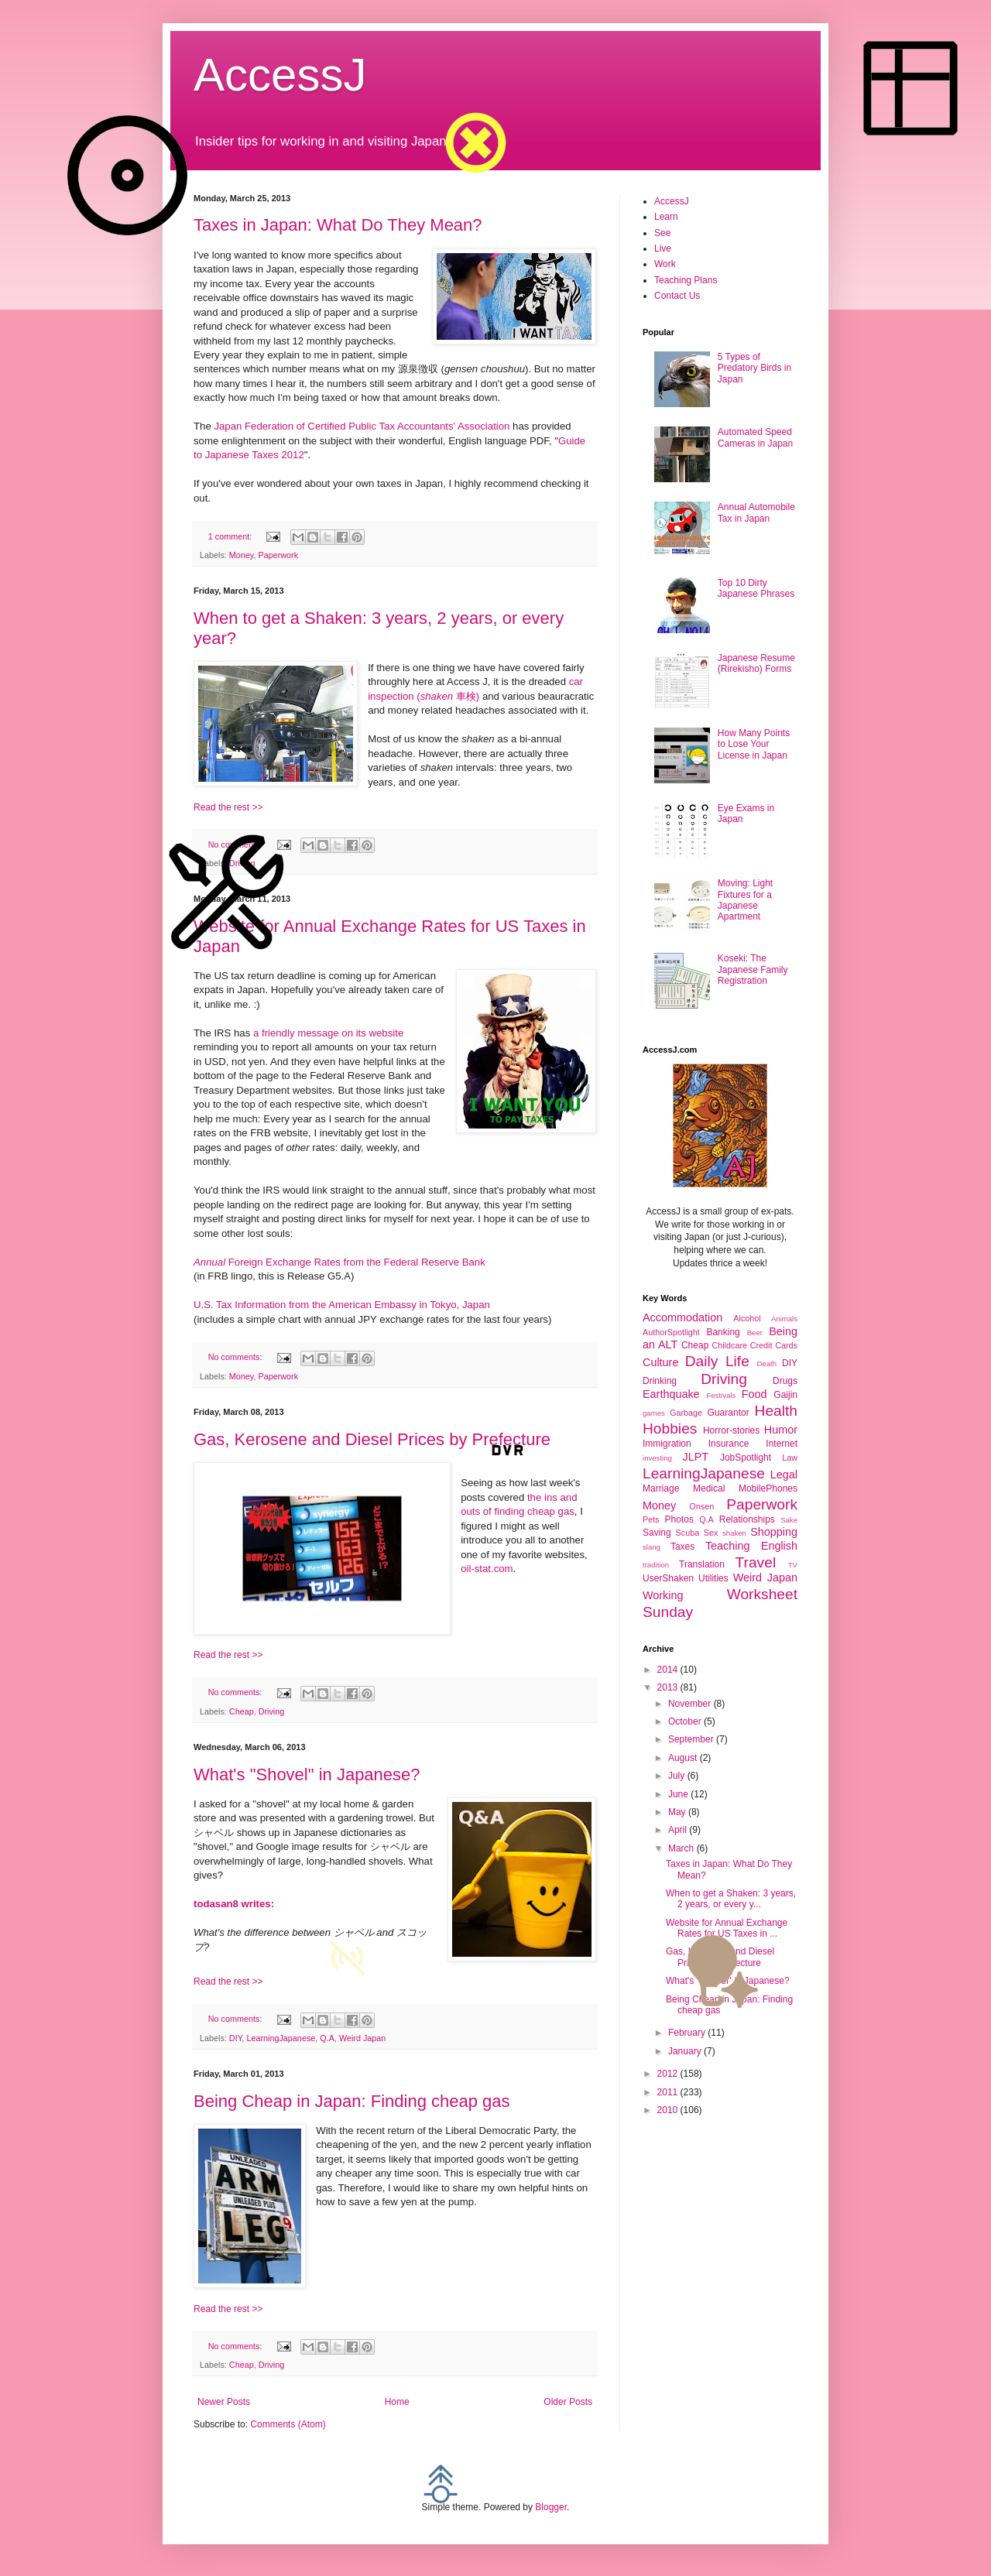  Describe the element at coordinates (439, 2482) in the screenshot. I see `force push changes to a repository` at that location.